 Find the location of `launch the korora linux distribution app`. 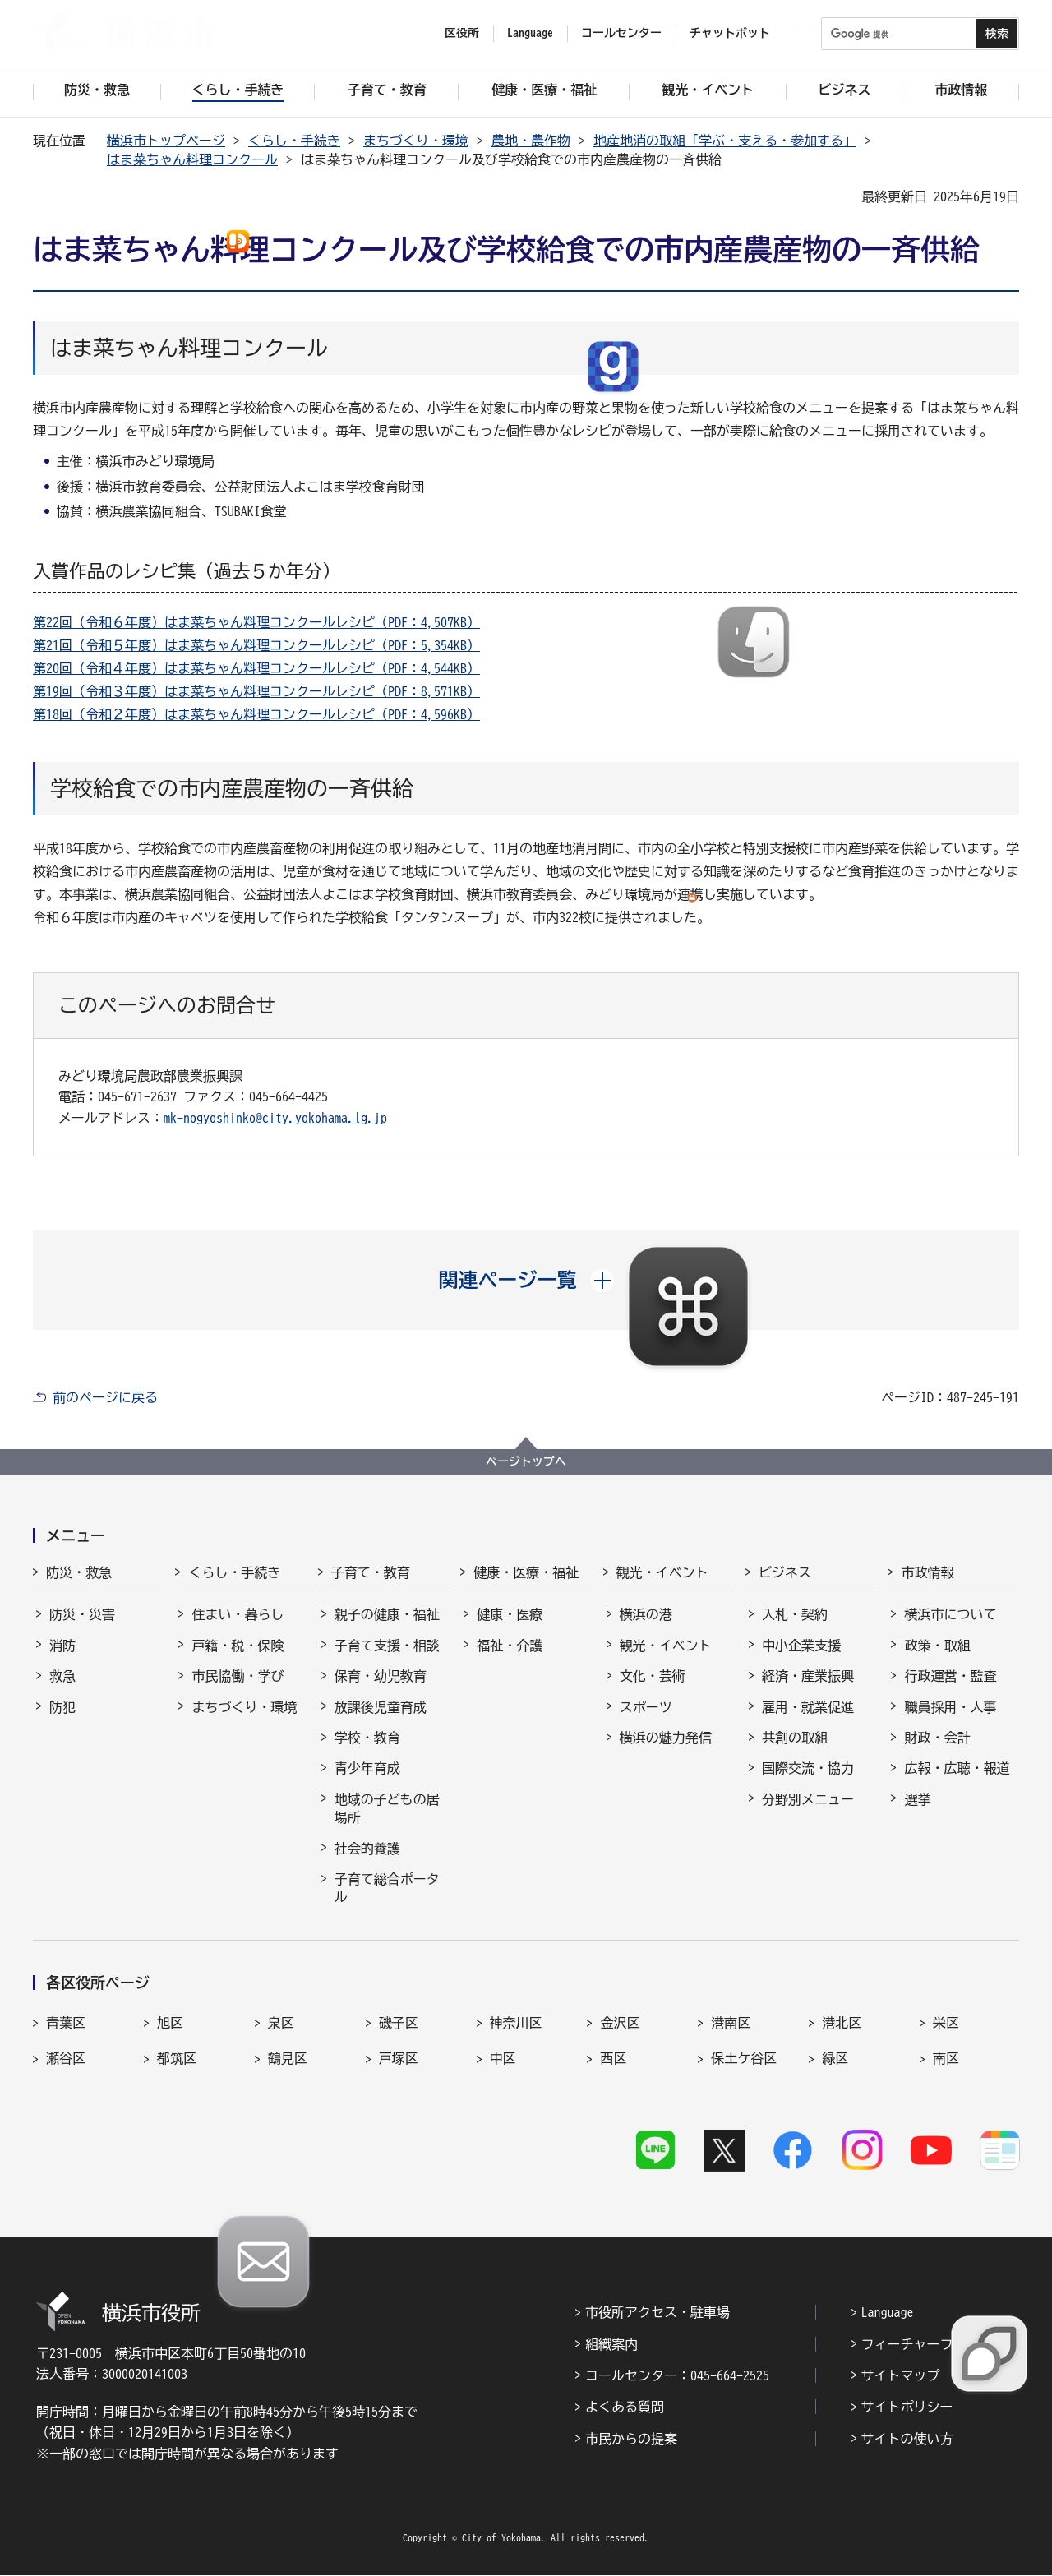

launch the korora linux distribution app is located at coordinates (989, 2353).